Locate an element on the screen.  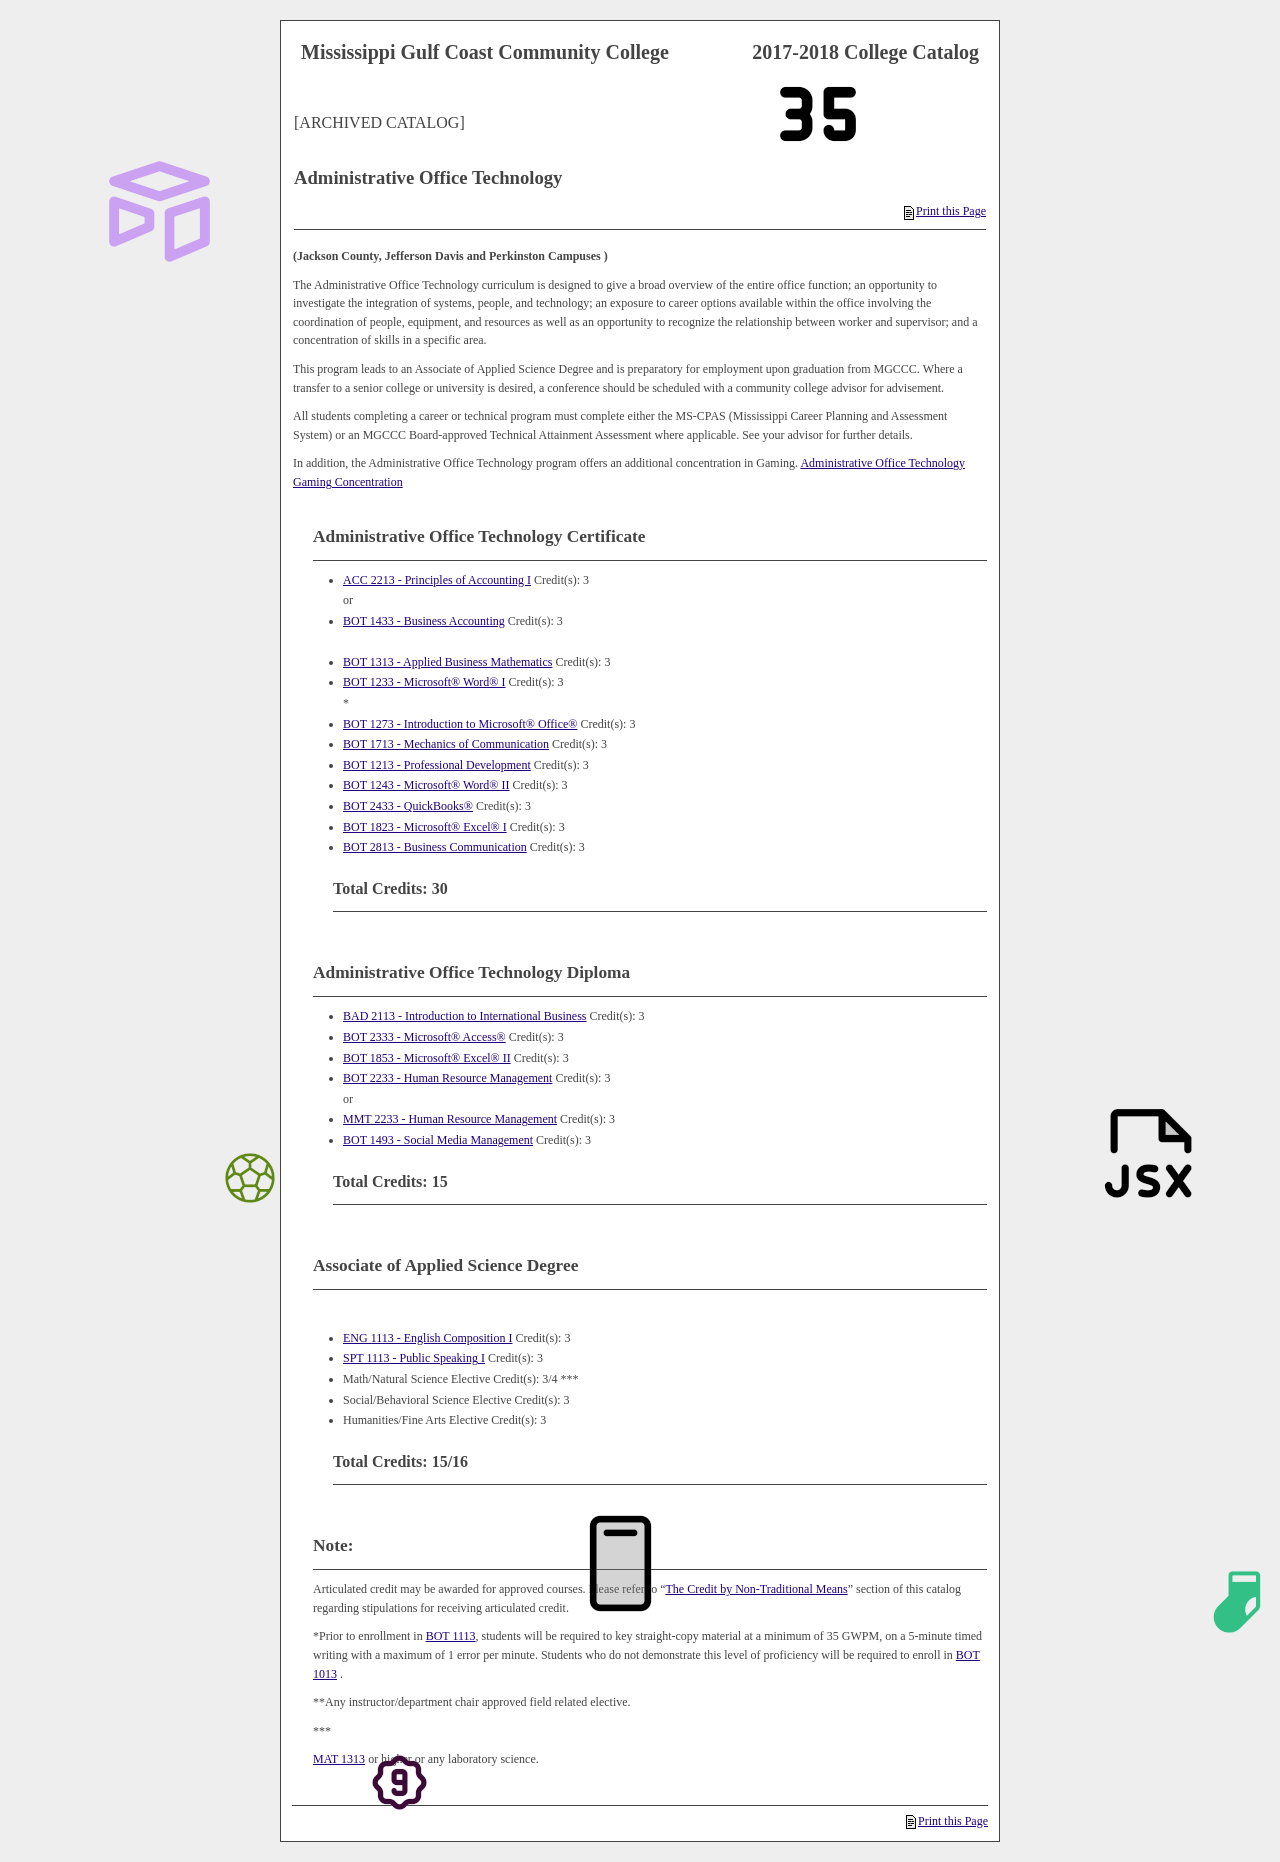
open airtable is located at coordinates (159, 211).